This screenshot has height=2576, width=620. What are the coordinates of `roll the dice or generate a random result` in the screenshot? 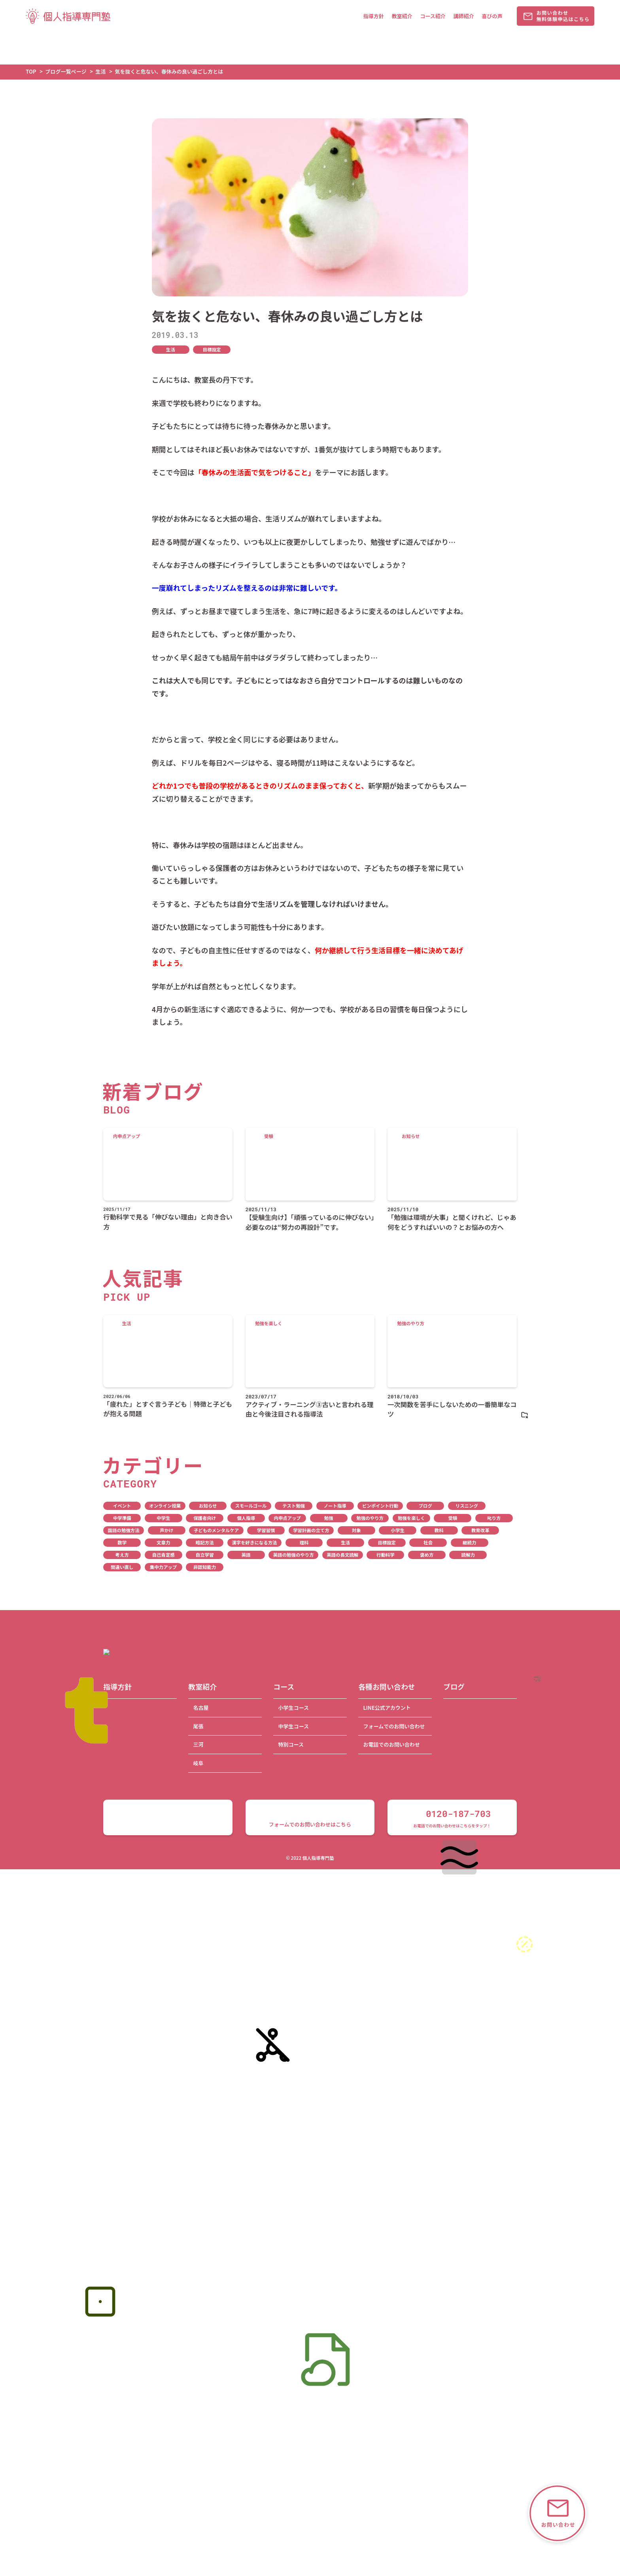 It's located at (100, 2301).